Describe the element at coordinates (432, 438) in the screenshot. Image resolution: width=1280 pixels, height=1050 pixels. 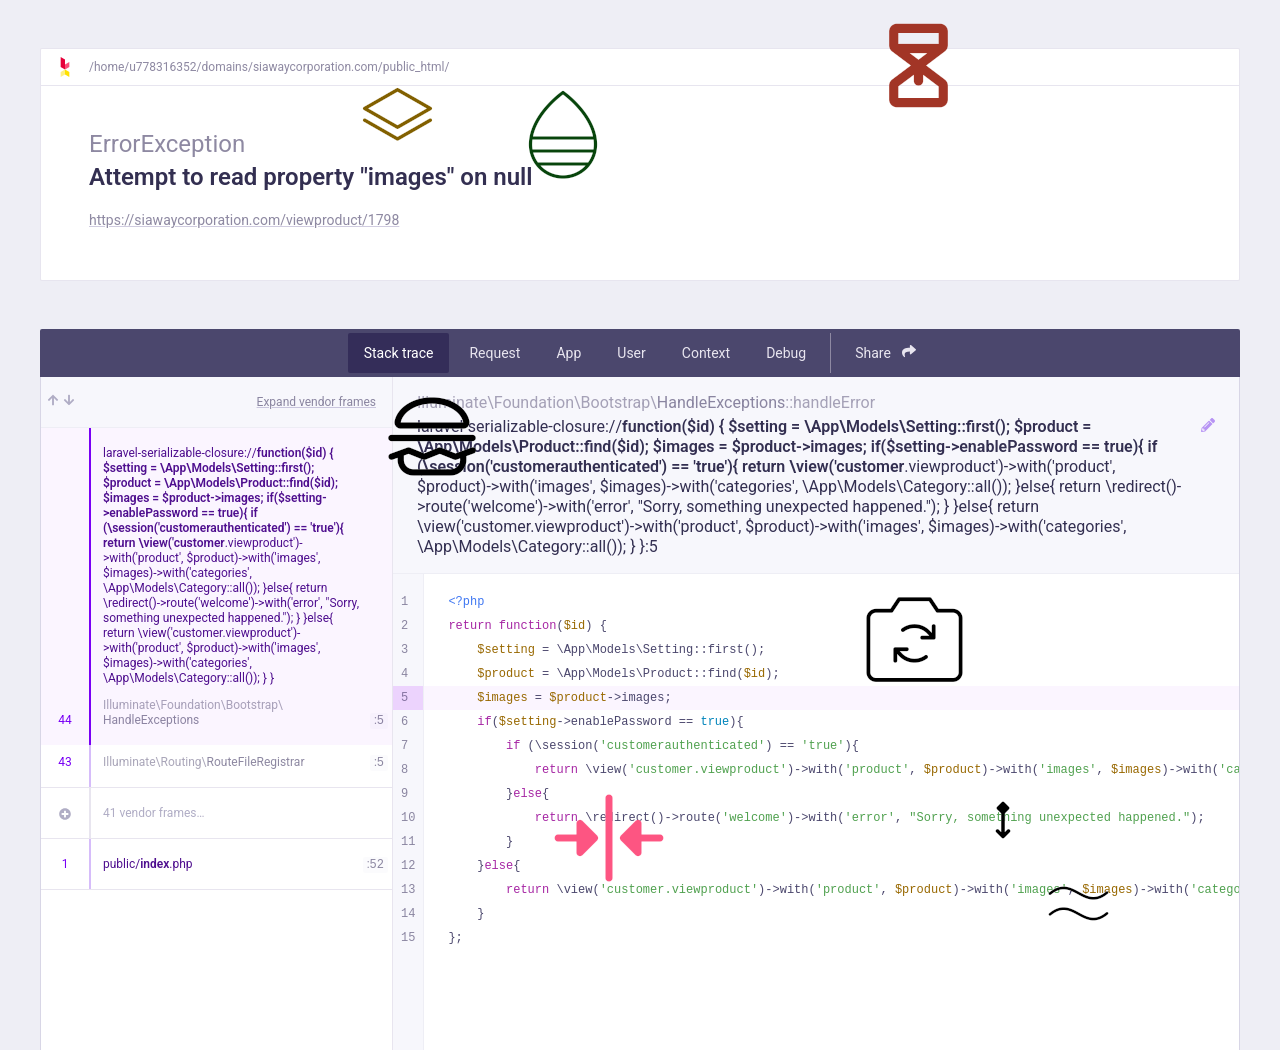
I see `food or restaurant category` at that location.